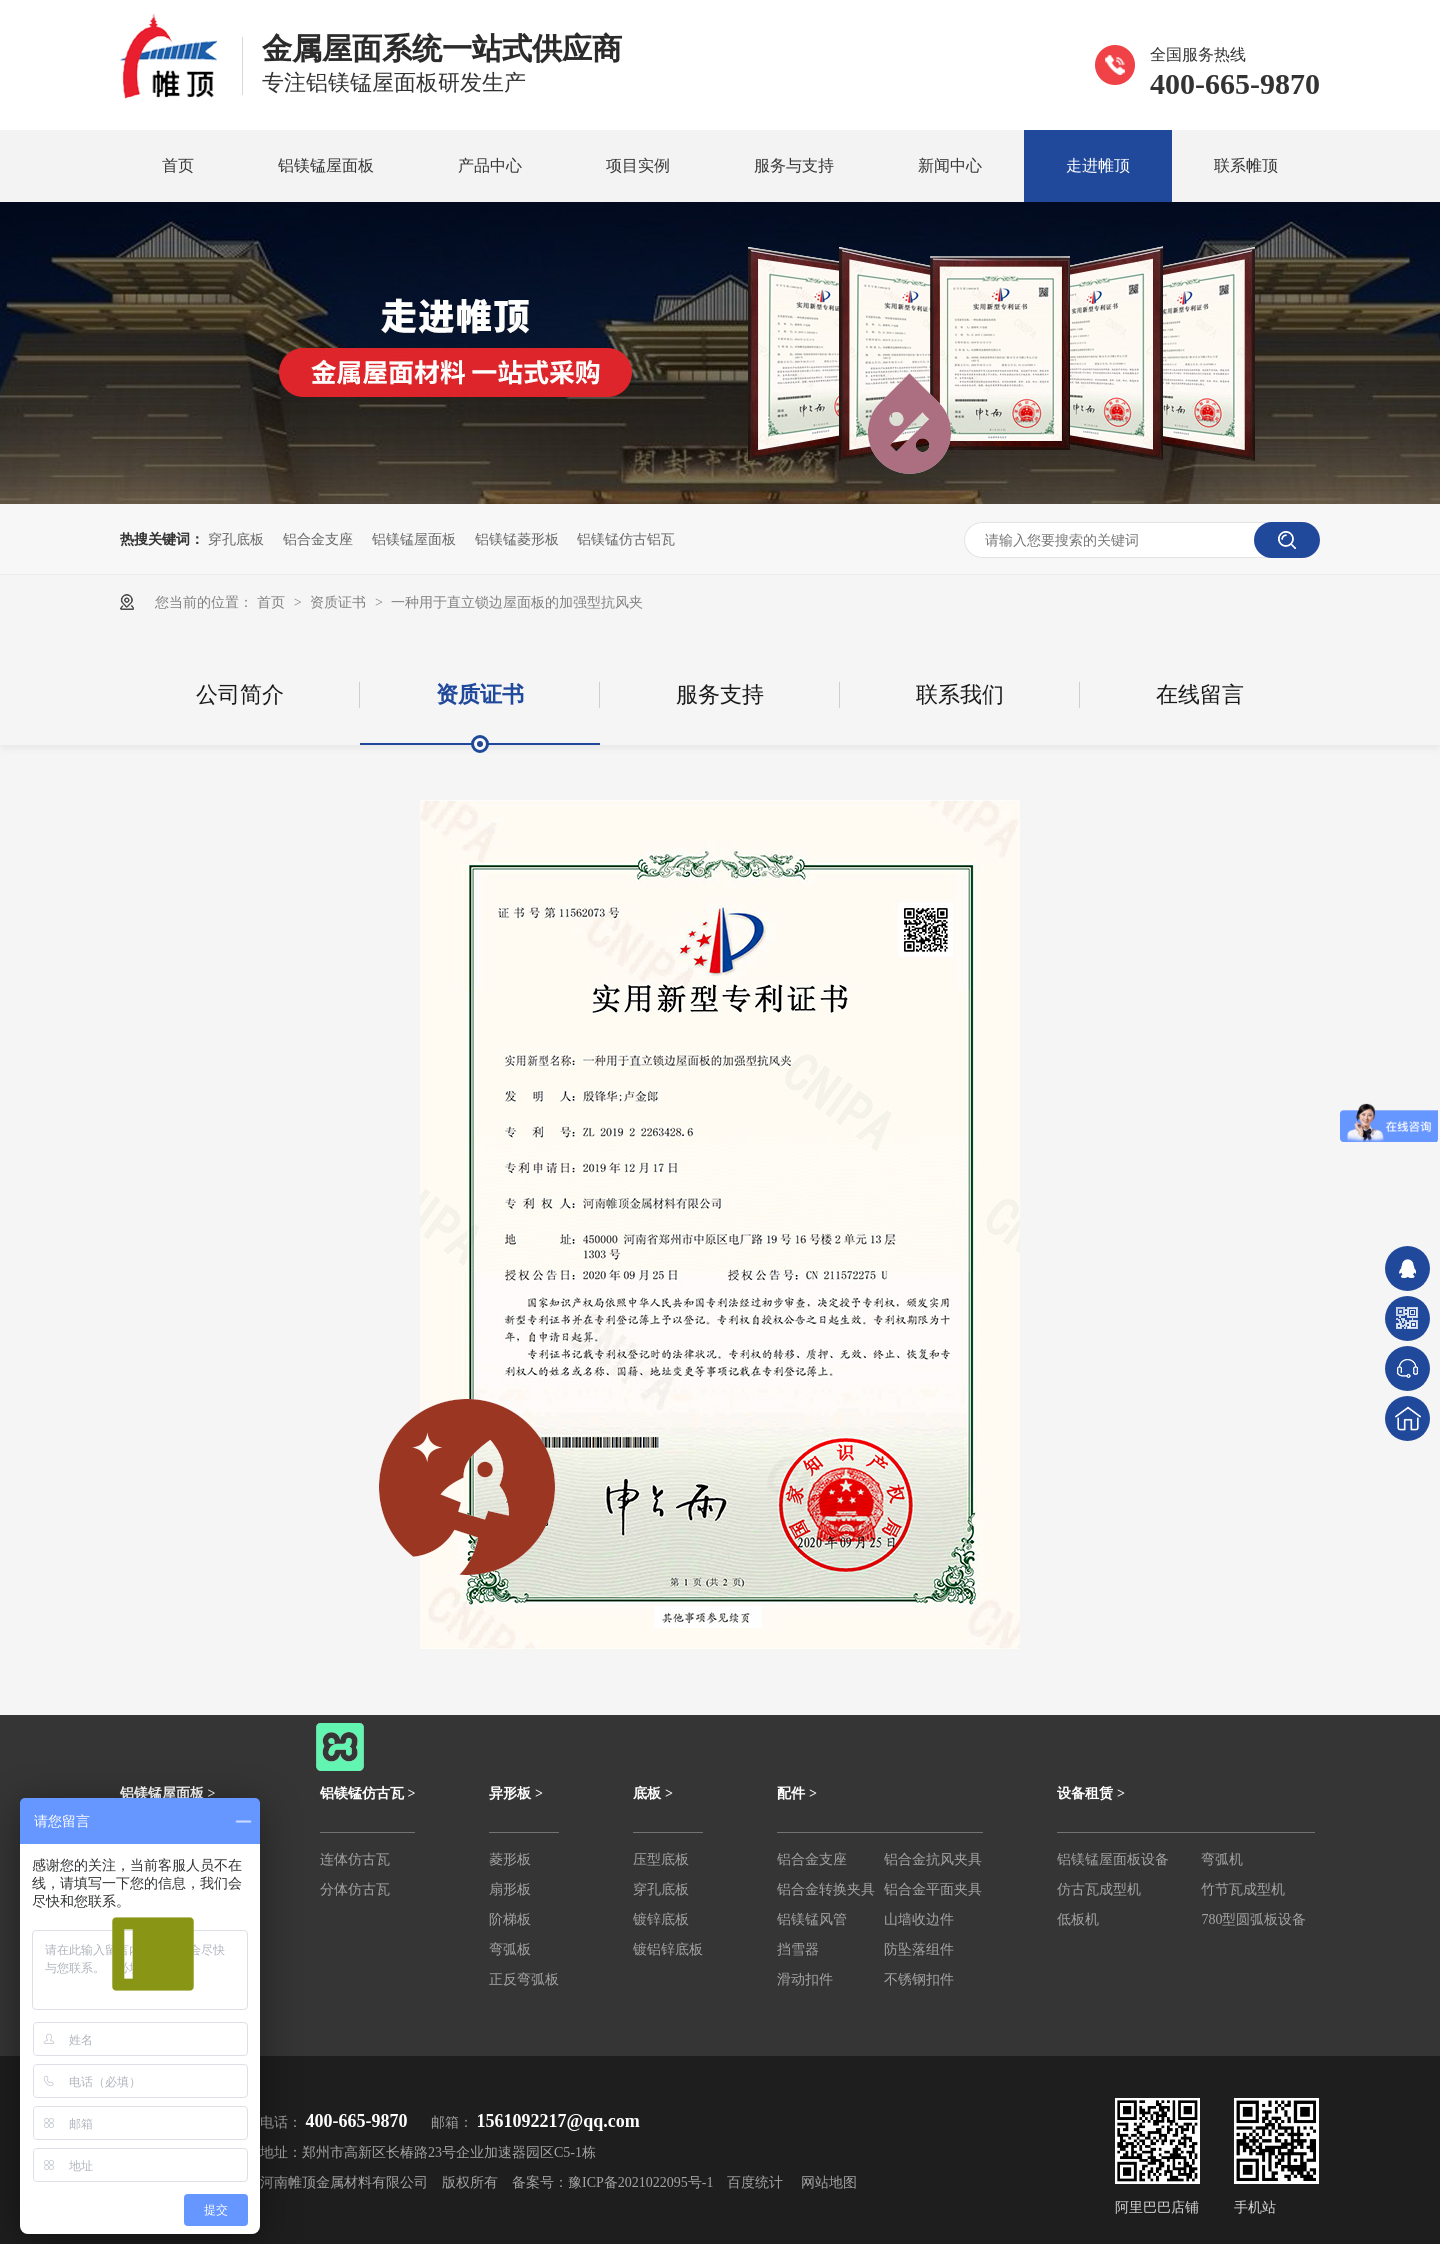  Describe the element at coordinates (909, 427) in the screenshot. I see `indicates current humidity level` at that location.